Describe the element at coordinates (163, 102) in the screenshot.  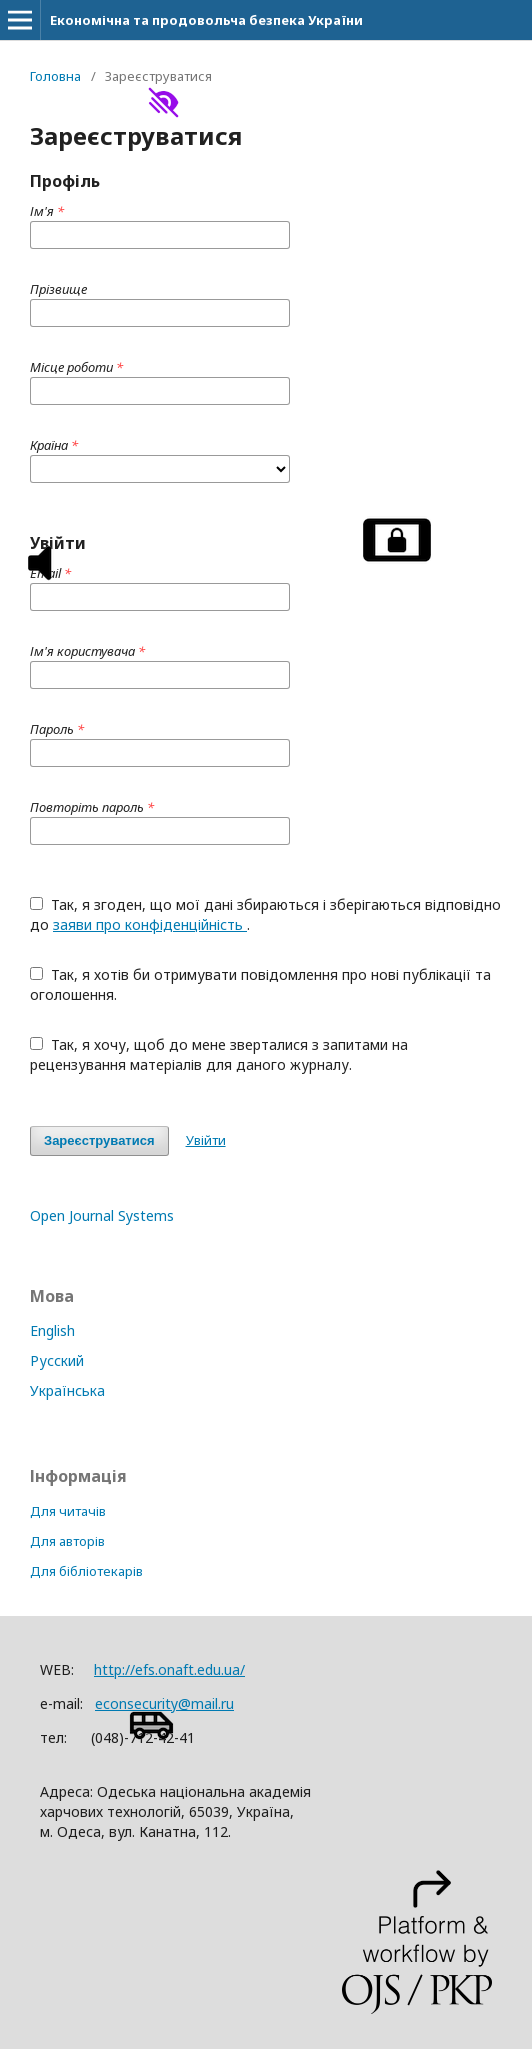
I see `indicates low vision or visual impairment accessibility mode` at that location.